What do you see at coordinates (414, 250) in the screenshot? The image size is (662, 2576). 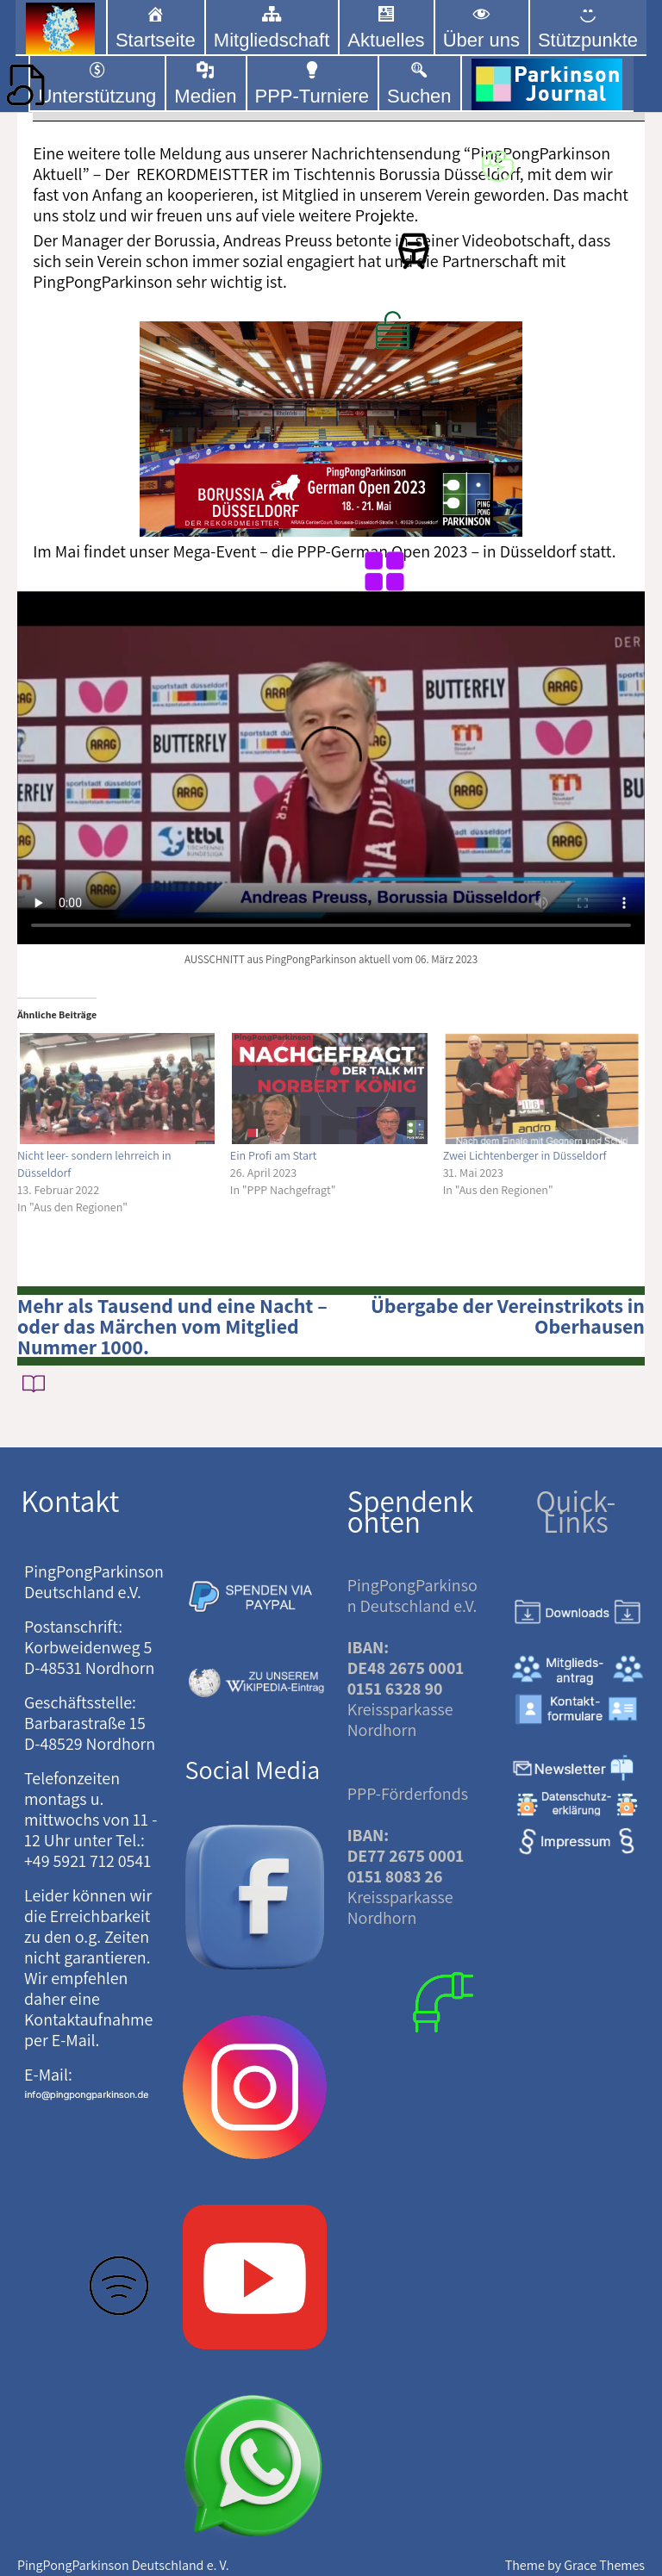 I see `access regional train schedules` at bounding box center [414, 250].